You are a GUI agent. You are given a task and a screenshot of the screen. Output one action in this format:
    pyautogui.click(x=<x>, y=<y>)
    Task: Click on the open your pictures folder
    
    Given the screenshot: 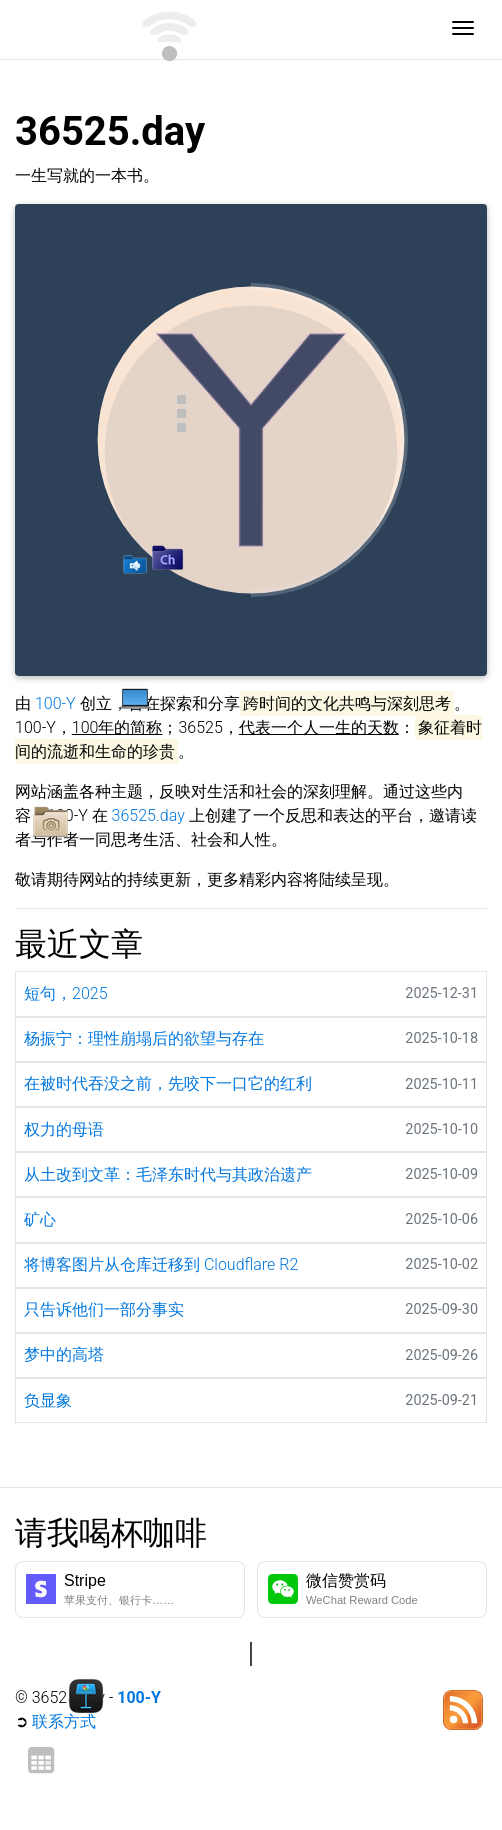 What is the action you would take?
    pyautogui.click(x=50, y=823)
    